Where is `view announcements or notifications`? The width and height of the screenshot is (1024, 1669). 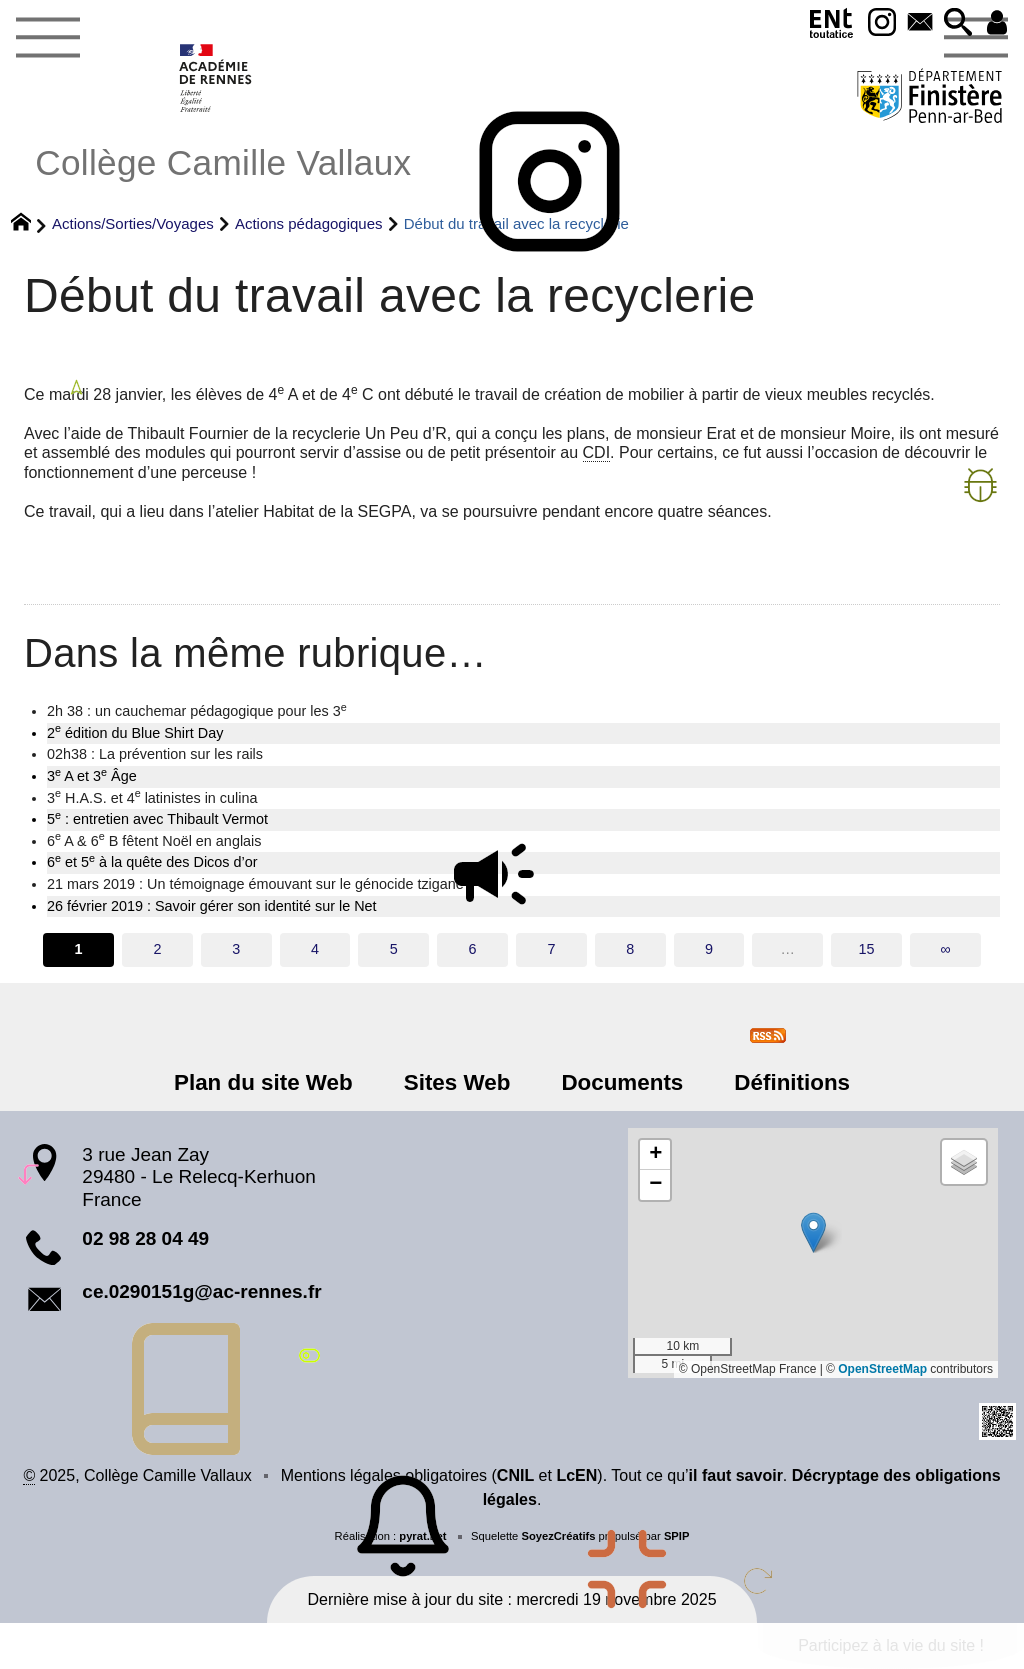 view announcements or notifications is located at coordinates (494, 874).